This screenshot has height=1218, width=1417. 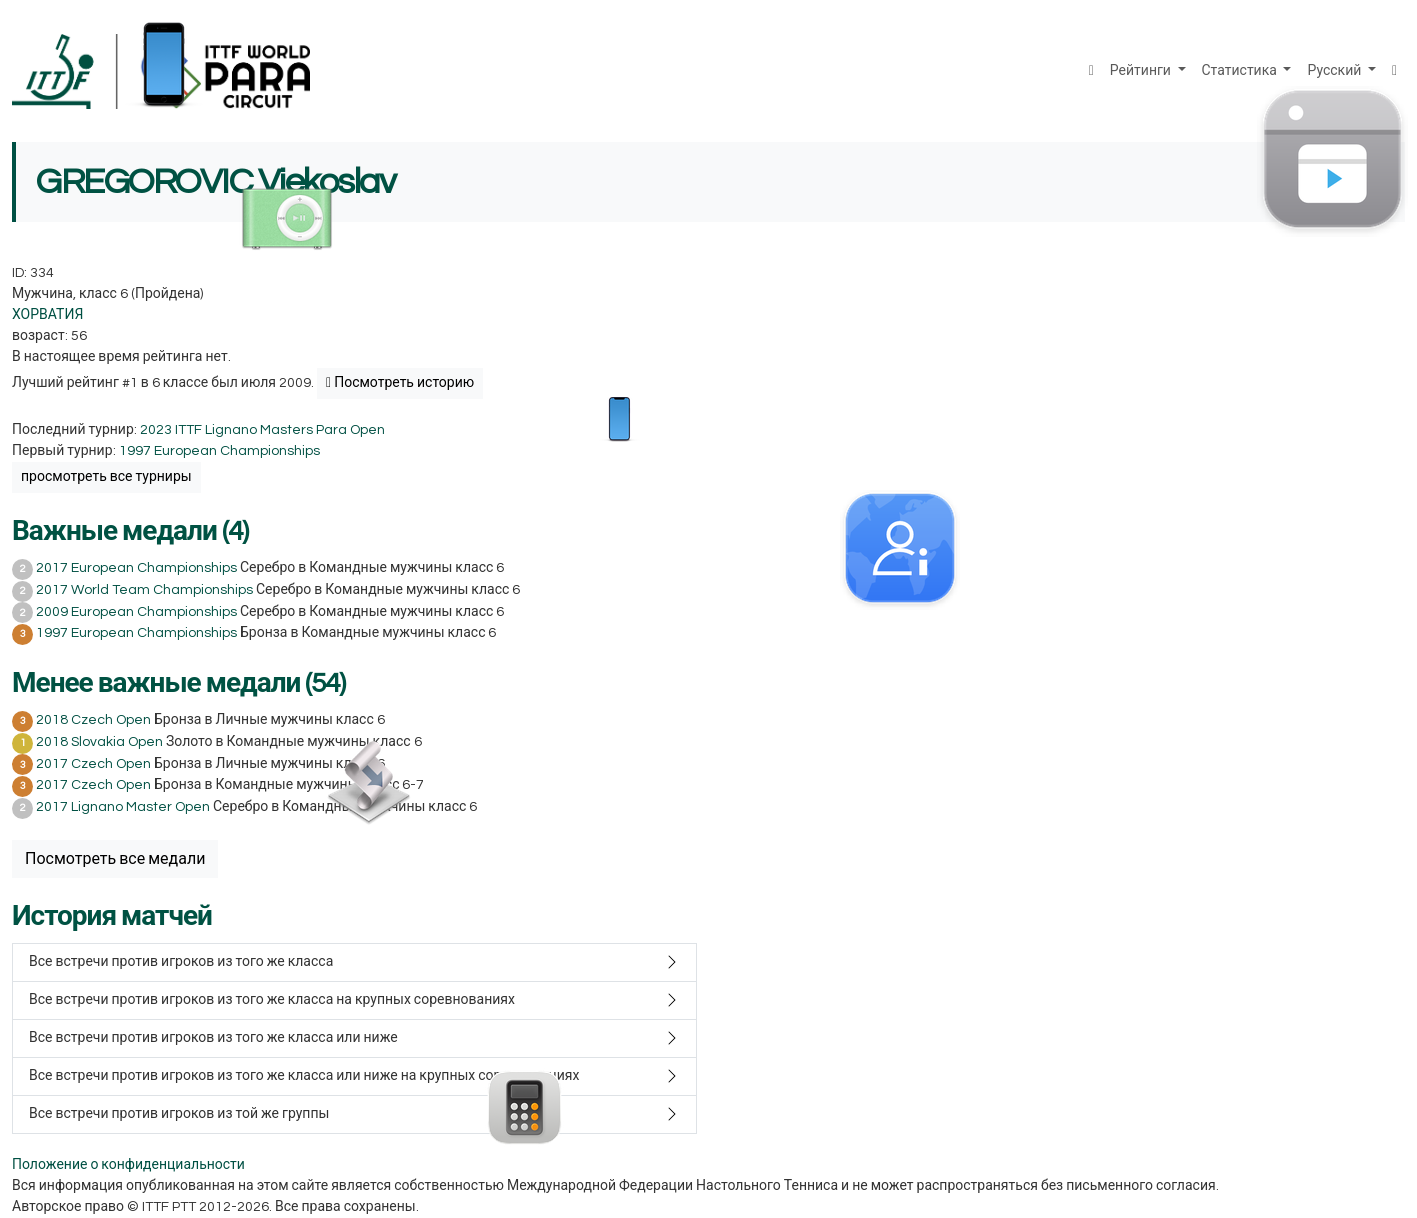 I want to click on open the calculator app, so click(x=524, y=1107).